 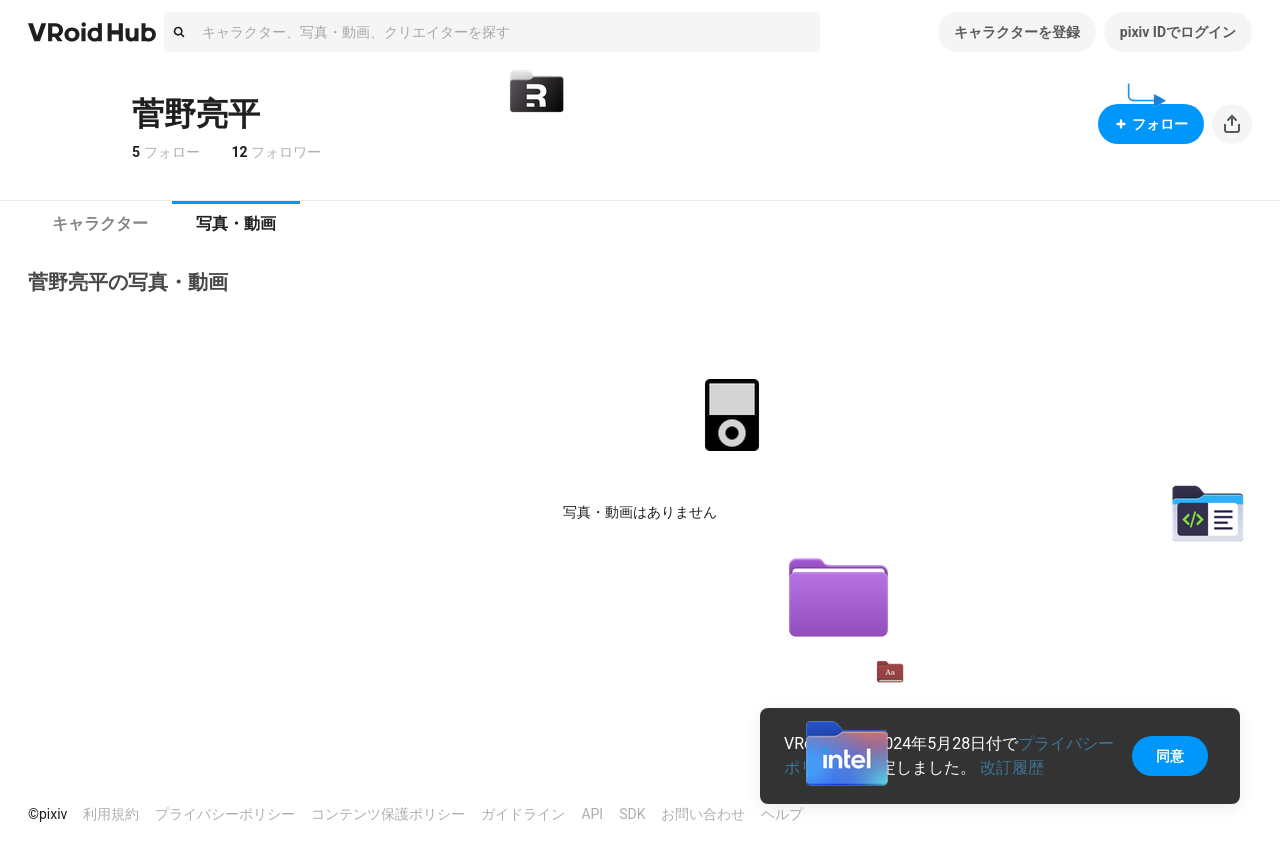 What do you see at coordinates (1207, 515) in the screenshot?
I see `open folder containing programming files` at bounding box center [1207, 515].